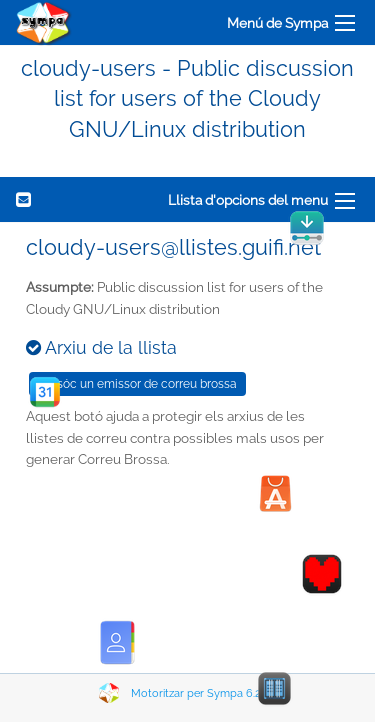 The height and width of the screenshot is (722, 375). What do you see at coordinates (275, 493) in the screenshot?
I see `open the app store to browse and download applications` at bounding box center [275, 493].